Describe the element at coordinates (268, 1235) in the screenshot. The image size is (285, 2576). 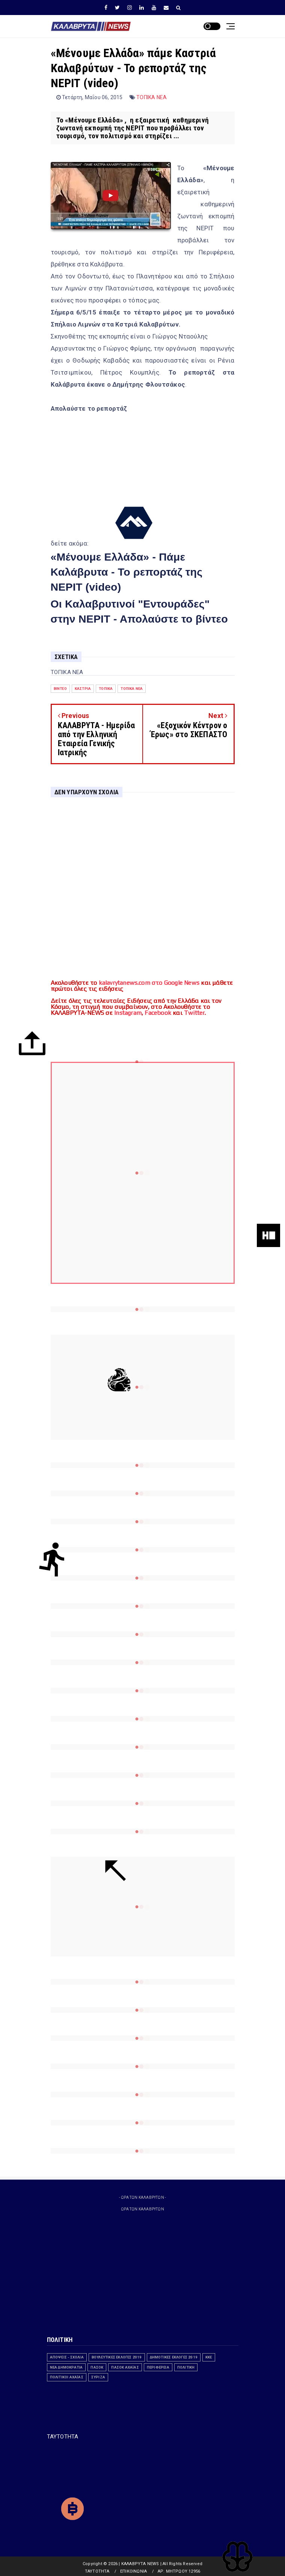
I see `link to HackerRank profile` at that location.